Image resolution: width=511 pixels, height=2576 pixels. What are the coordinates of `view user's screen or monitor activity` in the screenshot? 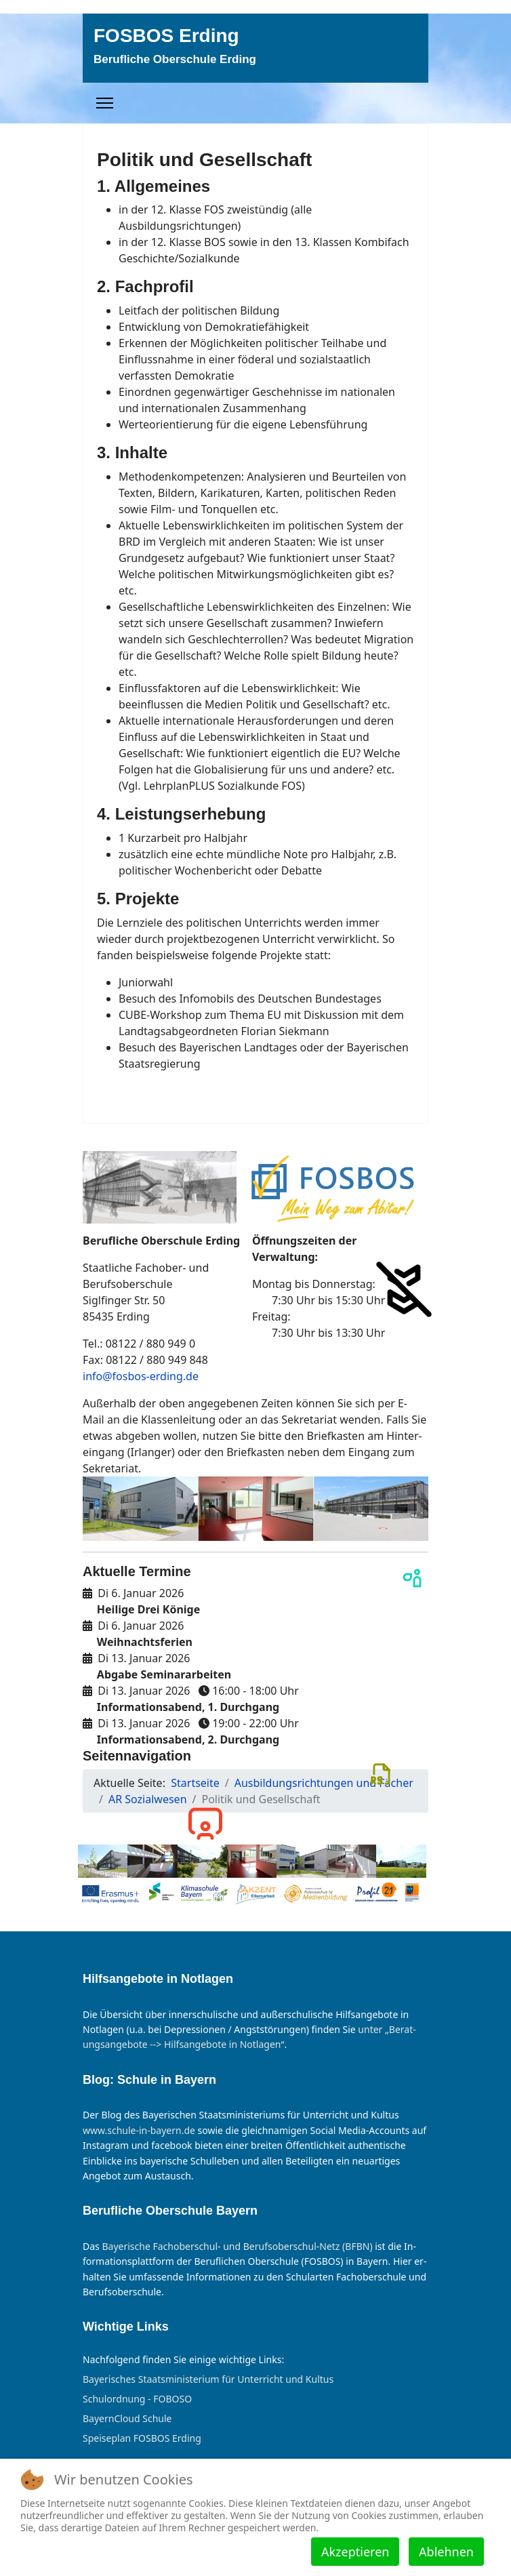 It's located at (205, 1823).